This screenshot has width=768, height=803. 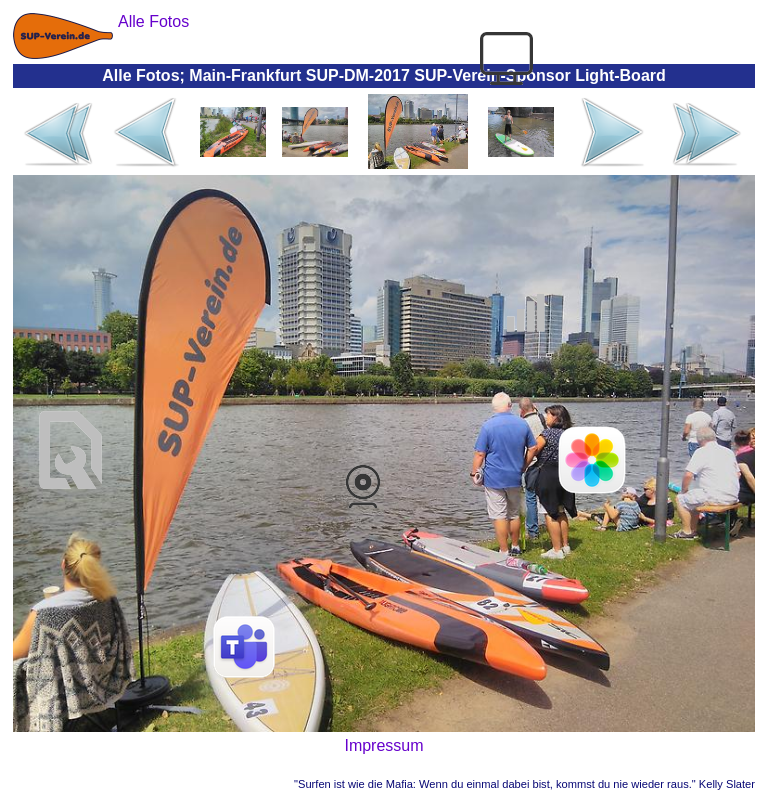 What do you see at coordinates (506, 58) in the screenshot?
I see `display or monitor settings` at bounding box center [506, 58].